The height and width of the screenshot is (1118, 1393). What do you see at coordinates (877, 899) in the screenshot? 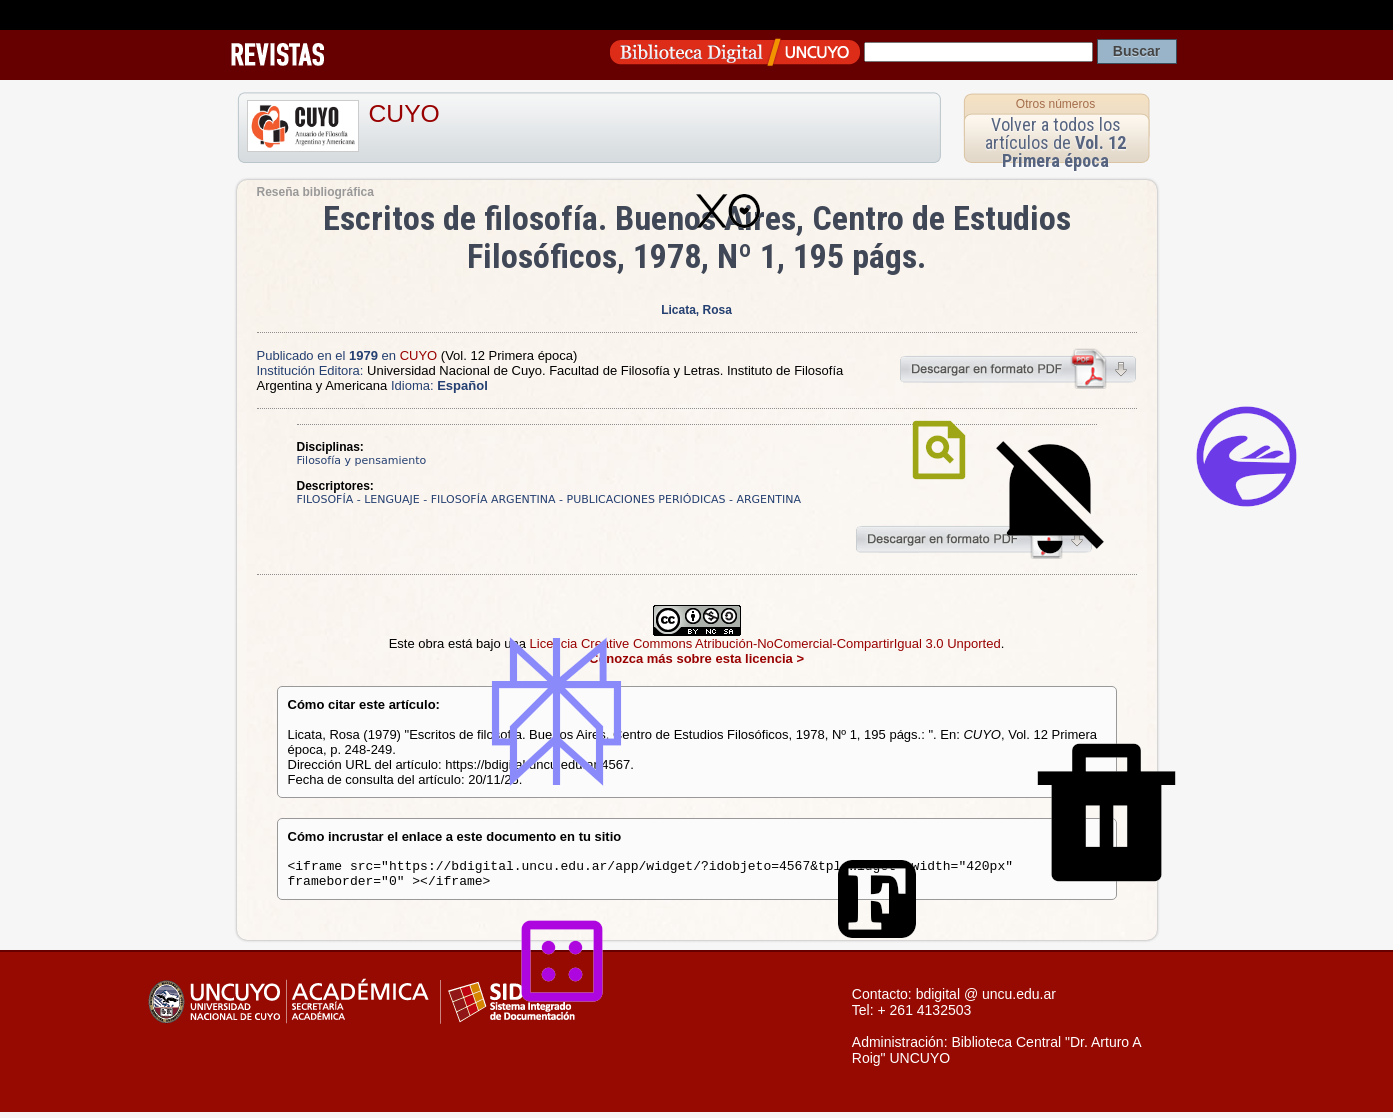
I see `fortran programming language logo` at bounding box center [877, 899].